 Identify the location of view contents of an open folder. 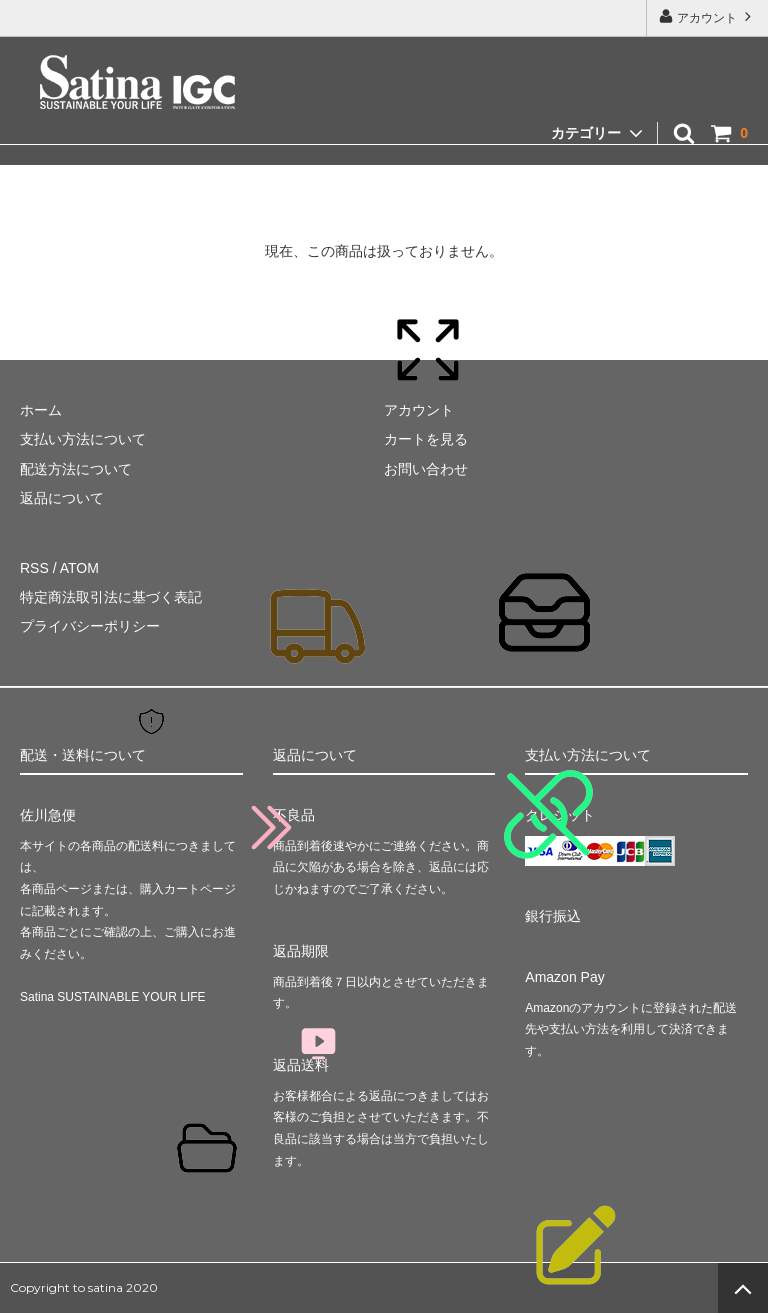
(207, 1148).